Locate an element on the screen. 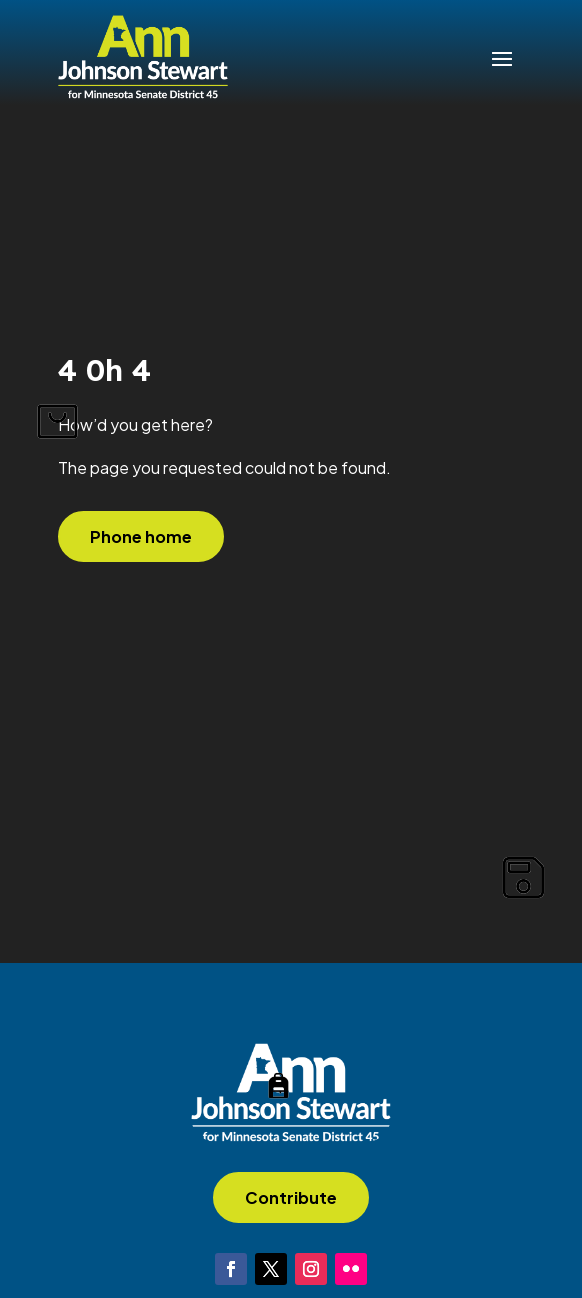  view your shopping cart is located at coordinates (57, 421).